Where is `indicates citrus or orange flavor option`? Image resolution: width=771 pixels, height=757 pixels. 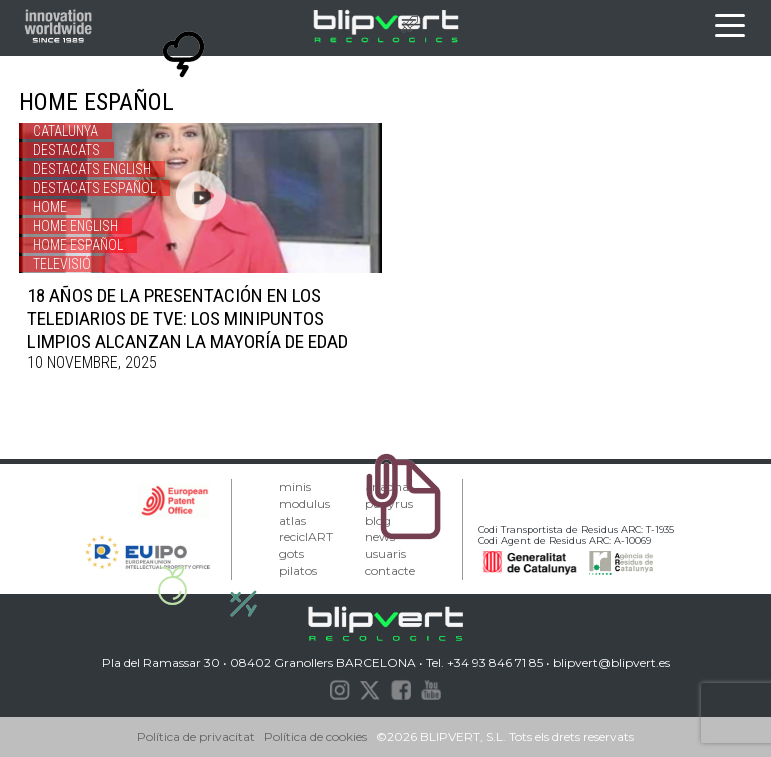
indicates citrus or orange flavor option is located at coordinates (172, 586).